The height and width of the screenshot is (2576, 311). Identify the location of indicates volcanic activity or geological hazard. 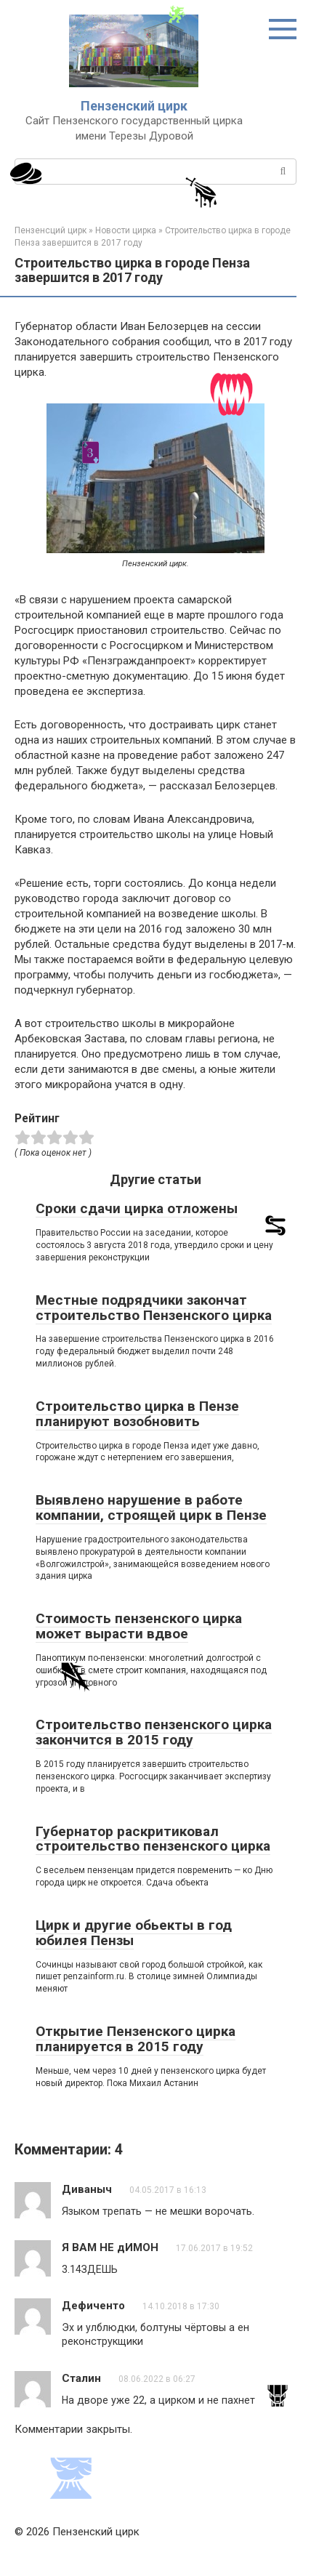
(70, 2478).